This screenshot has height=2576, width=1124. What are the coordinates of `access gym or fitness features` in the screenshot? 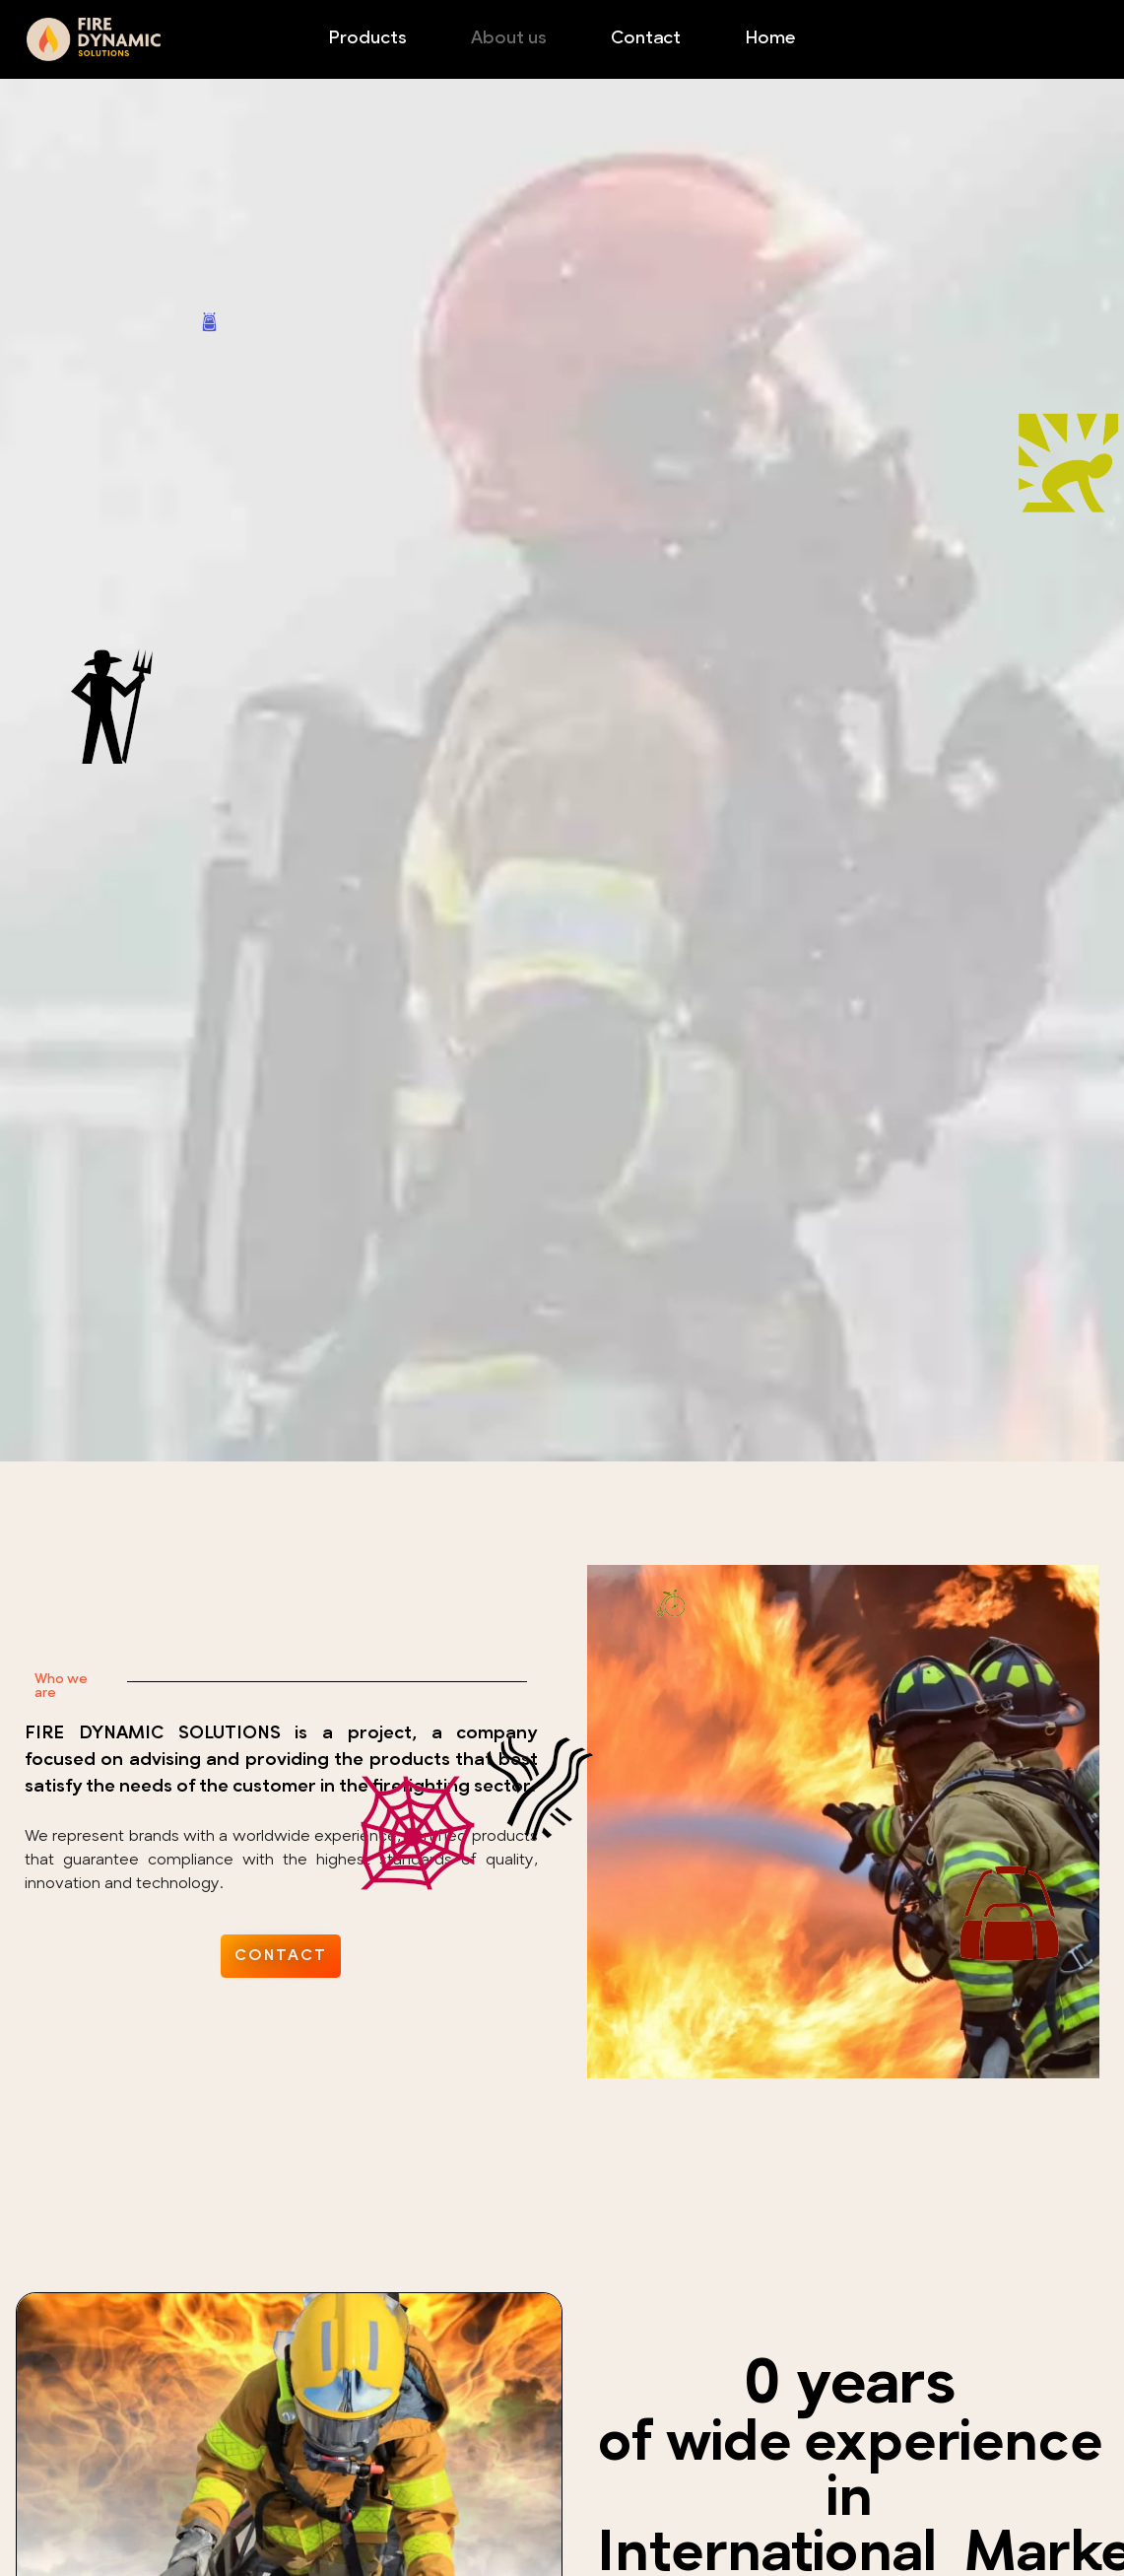 It's located at (1009, 1913).